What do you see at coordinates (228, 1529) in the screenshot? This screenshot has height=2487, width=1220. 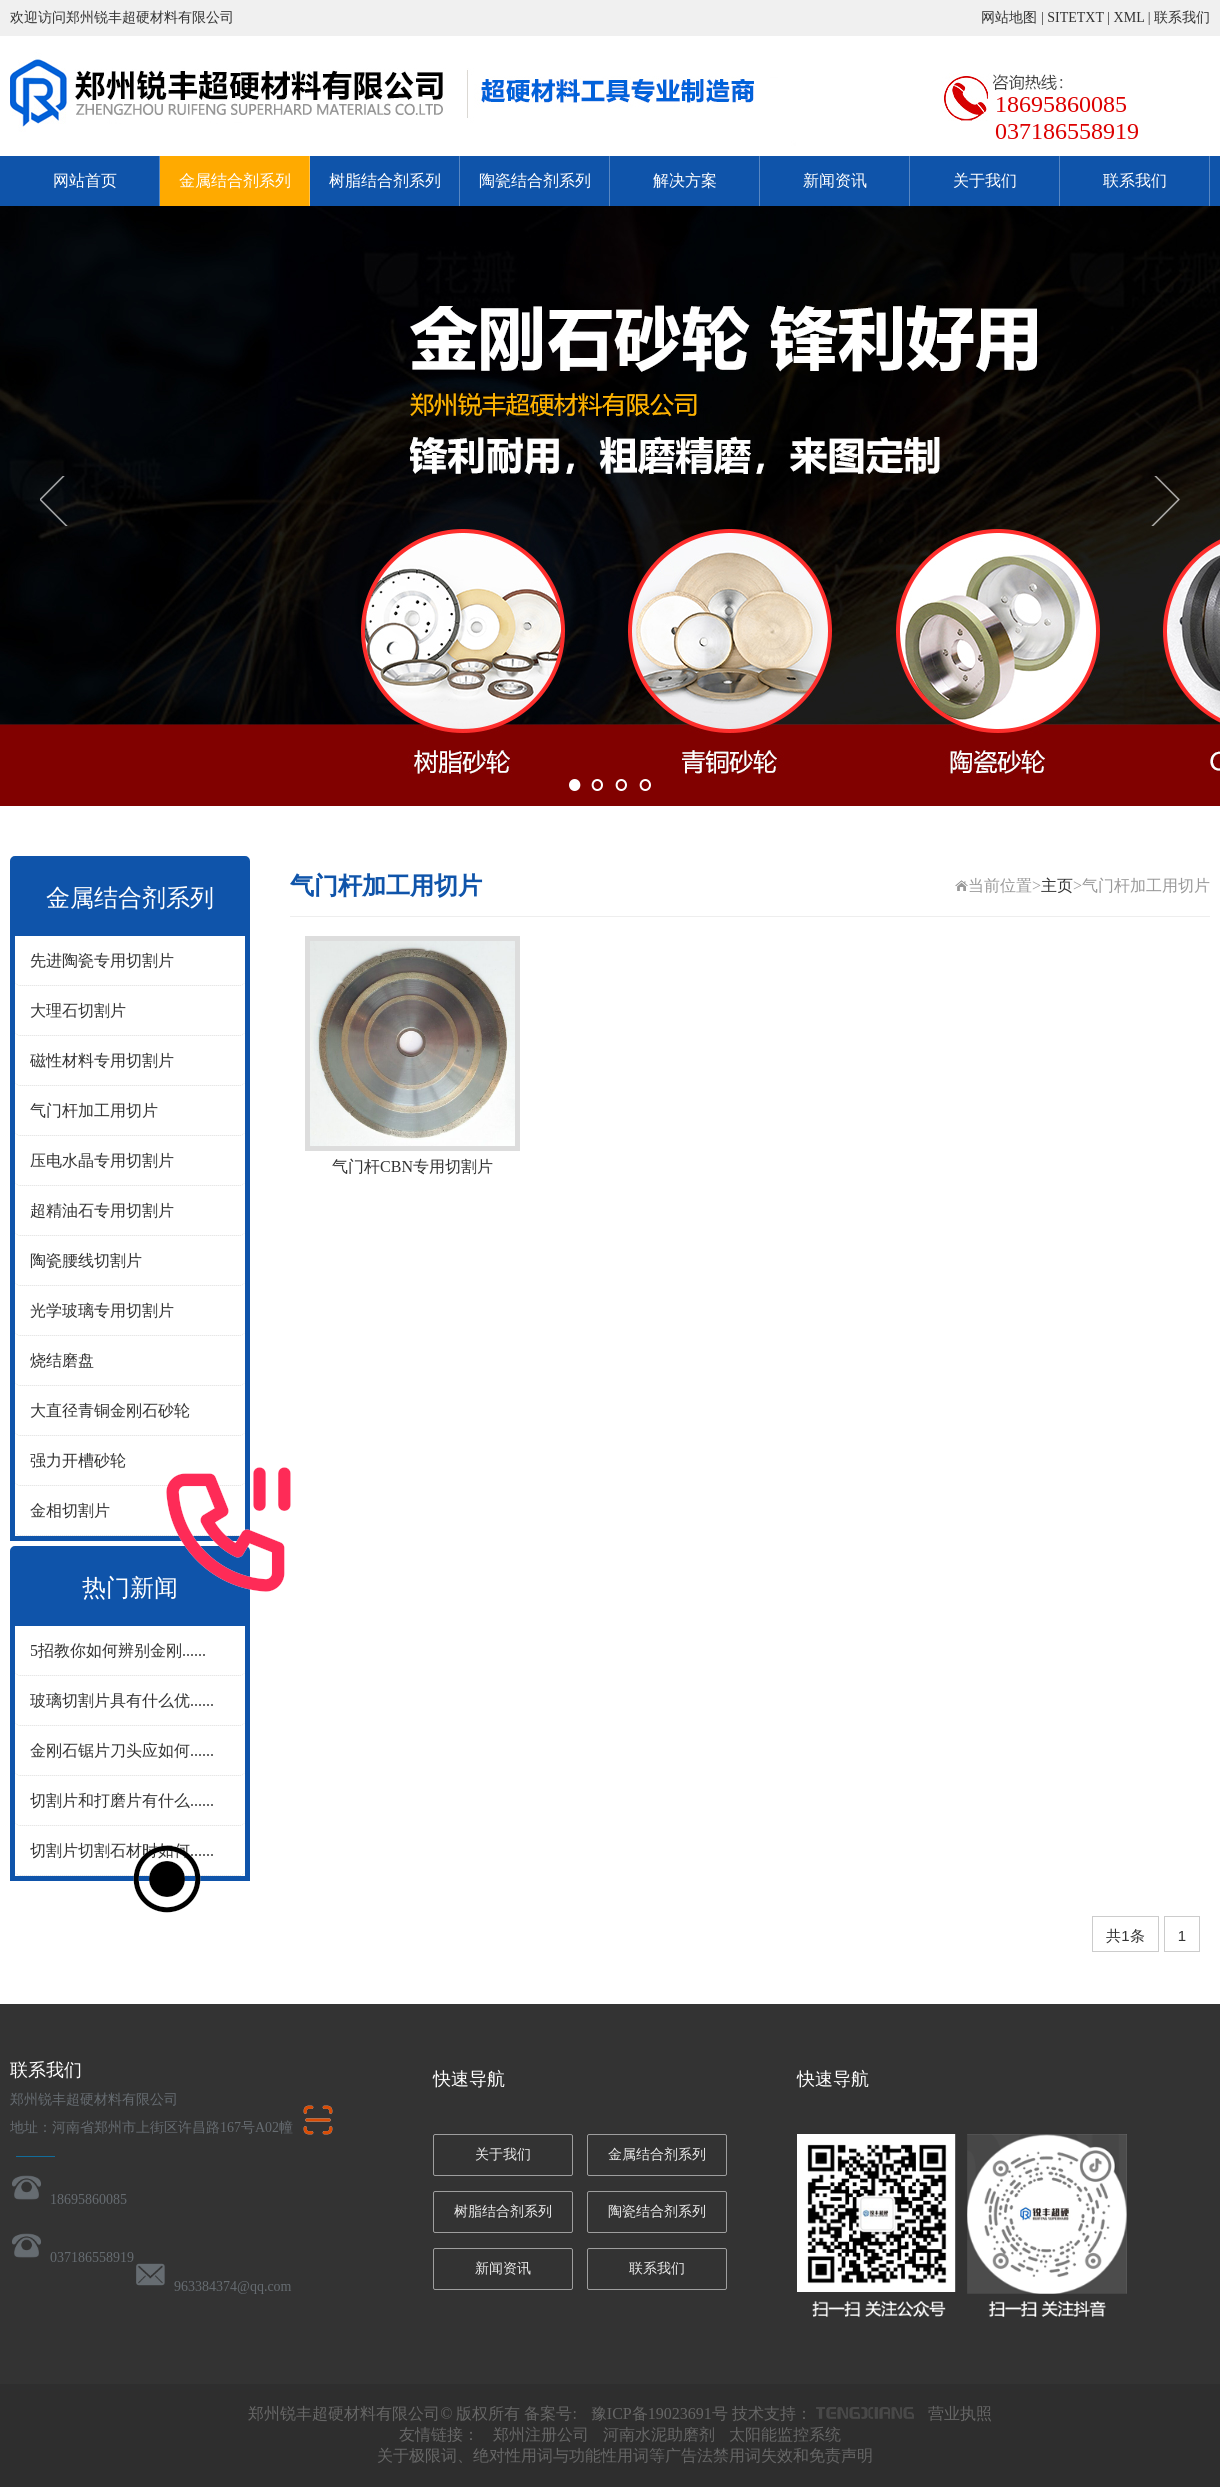 I see `pause an active phone call` at bounding box center [228, 1529].